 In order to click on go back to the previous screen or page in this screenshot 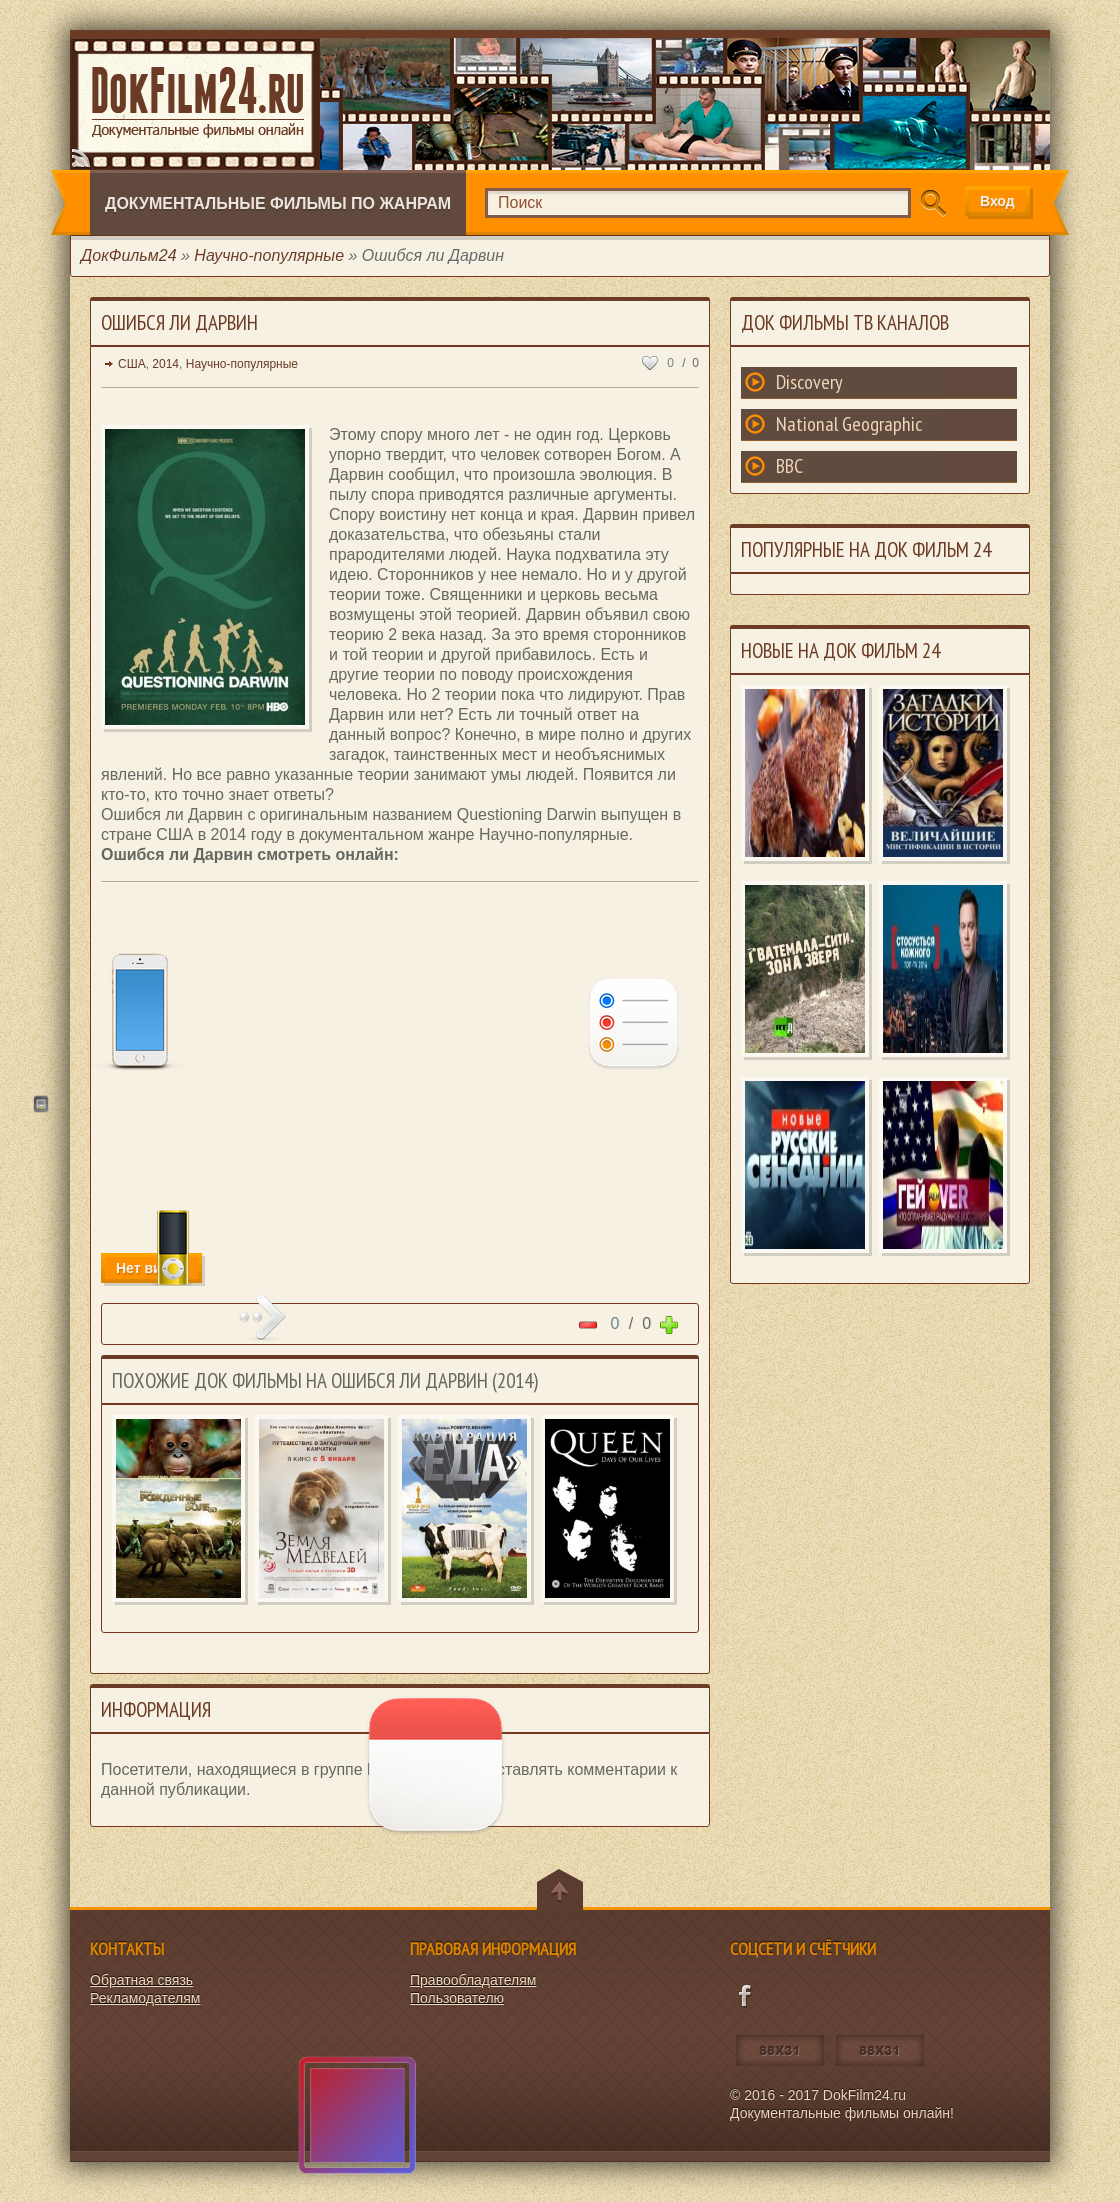, I will do `click(262, 1317)`.